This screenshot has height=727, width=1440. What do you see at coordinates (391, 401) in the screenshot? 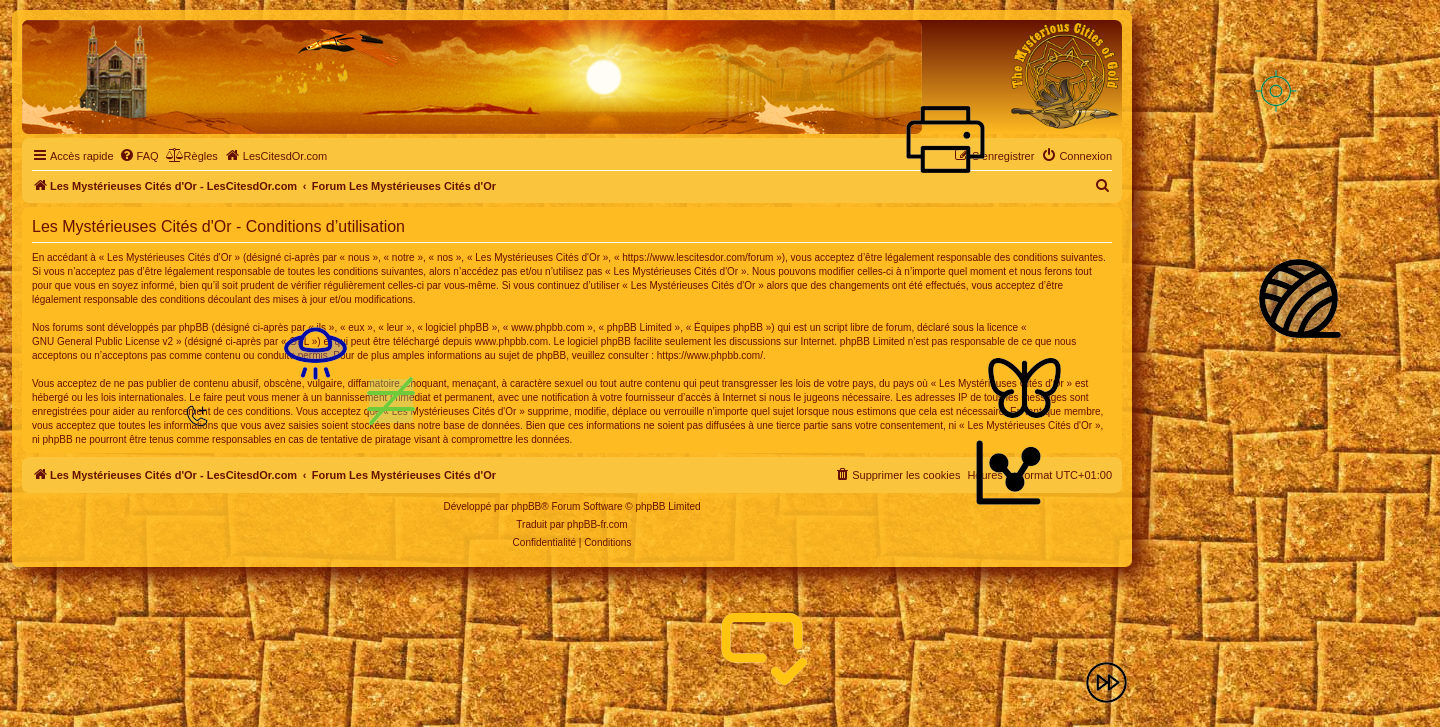
I see `indicates values are not equal or matching` at bounding box center [391, 401].